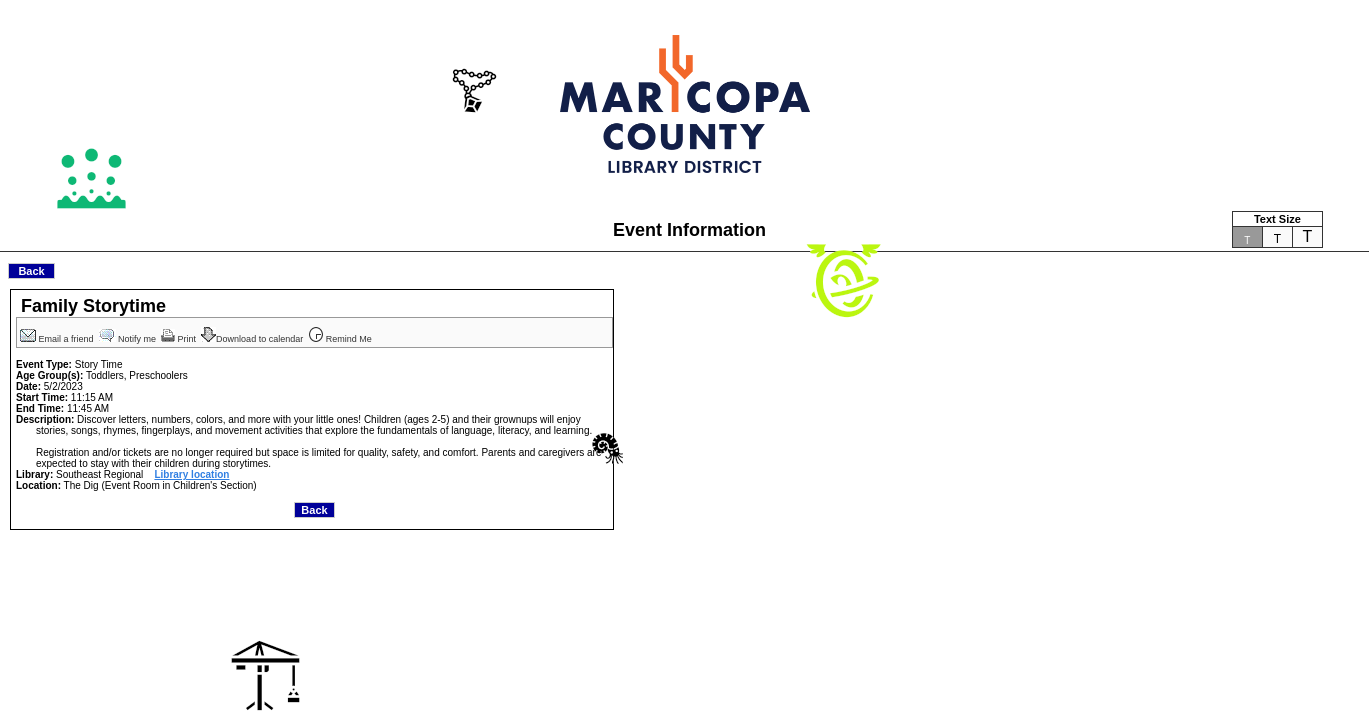  What do you see at coordinates (844, 280) in the screenshot?
I see `select an ophanim character or creature type` at bounding box center [844, 280].